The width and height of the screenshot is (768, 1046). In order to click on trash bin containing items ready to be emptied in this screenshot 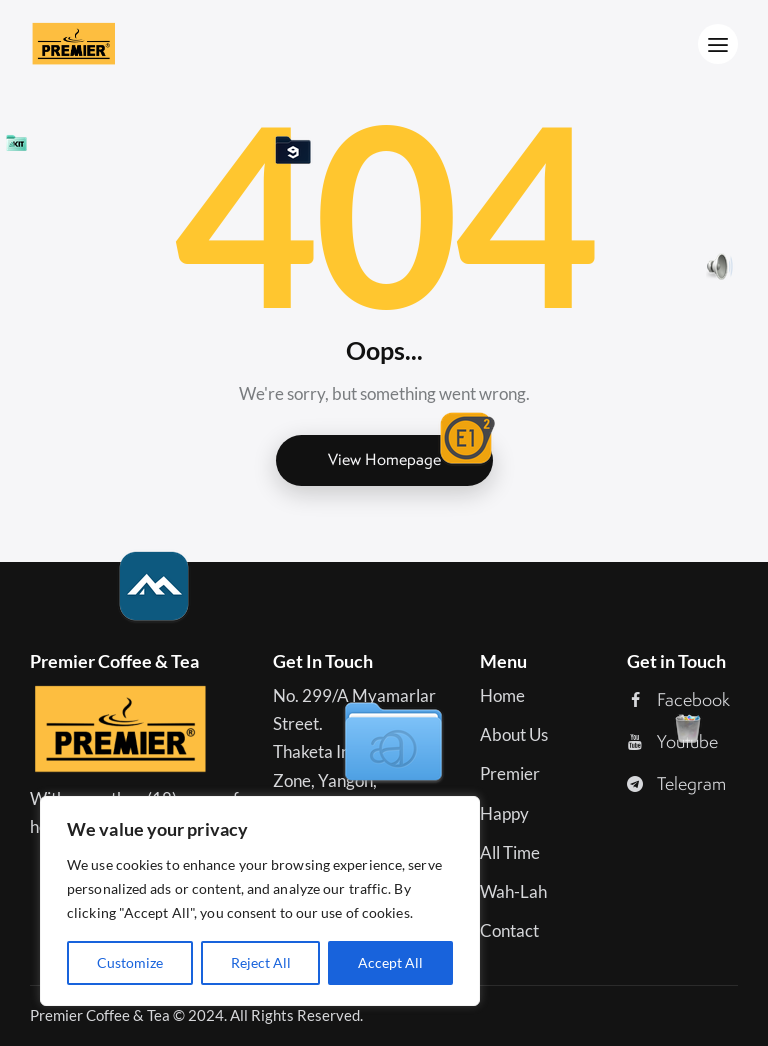, I will do `click(688, 729)`.